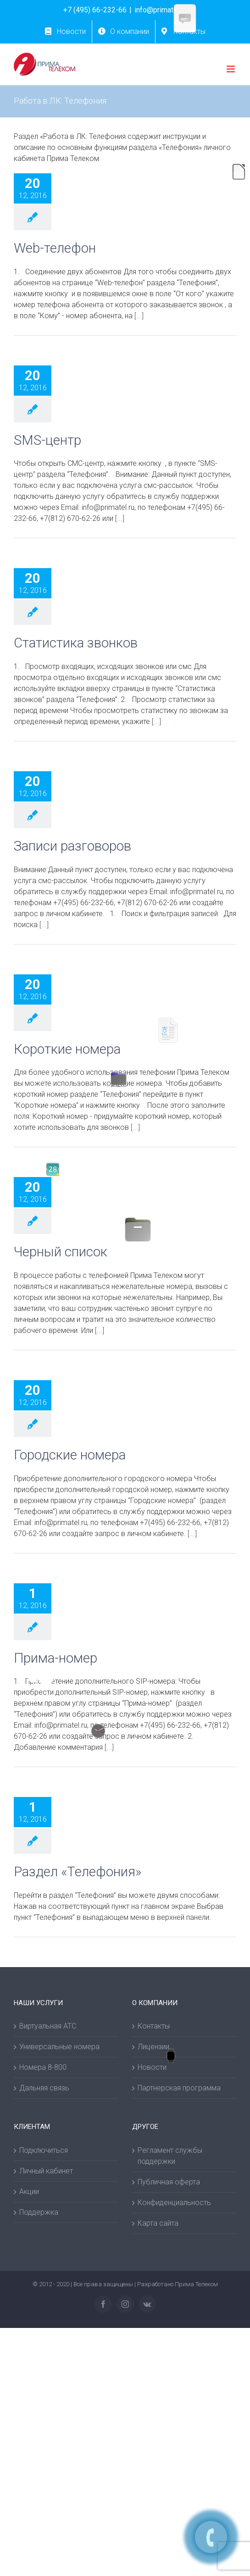  What do you see at coordinates (171, 2056) in the screenshot?
I see `apple watch device icon` at bounding box center [171, 2056].